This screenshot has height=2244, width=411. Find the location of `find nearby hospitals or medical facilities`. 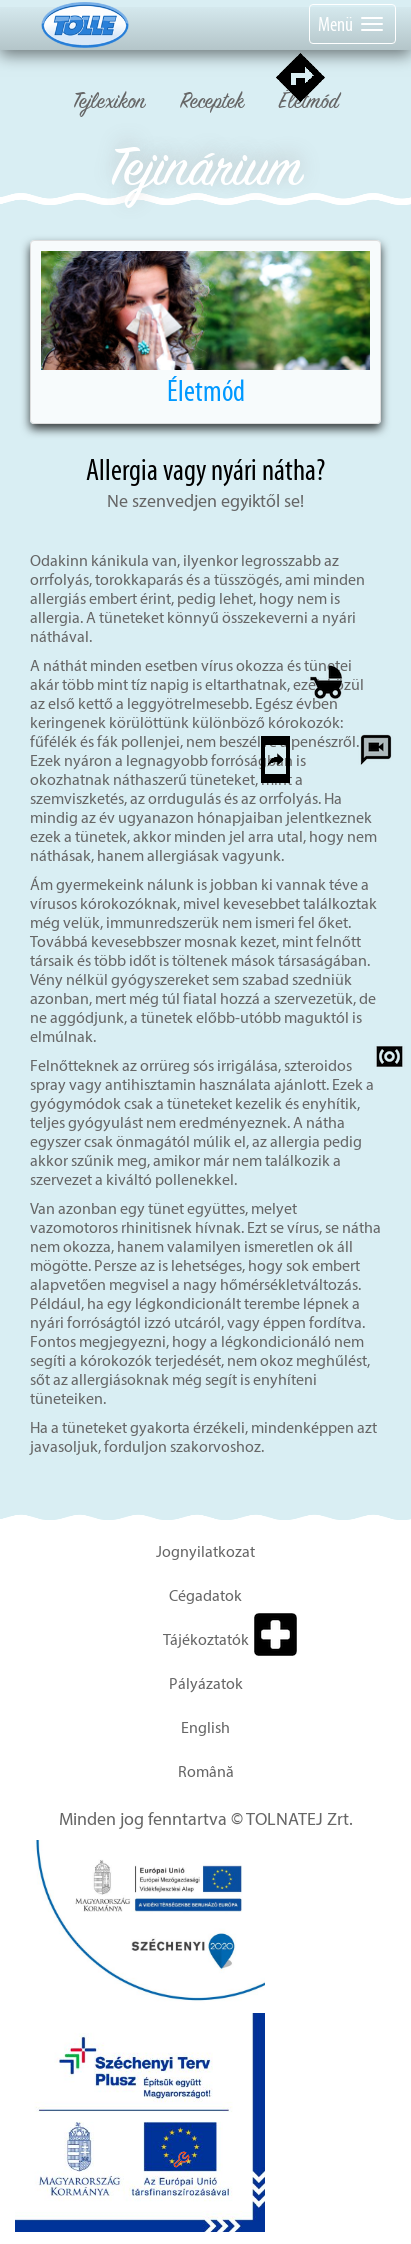

find nearby hospitals or medical facilities is located at coordinates (275, 1634).